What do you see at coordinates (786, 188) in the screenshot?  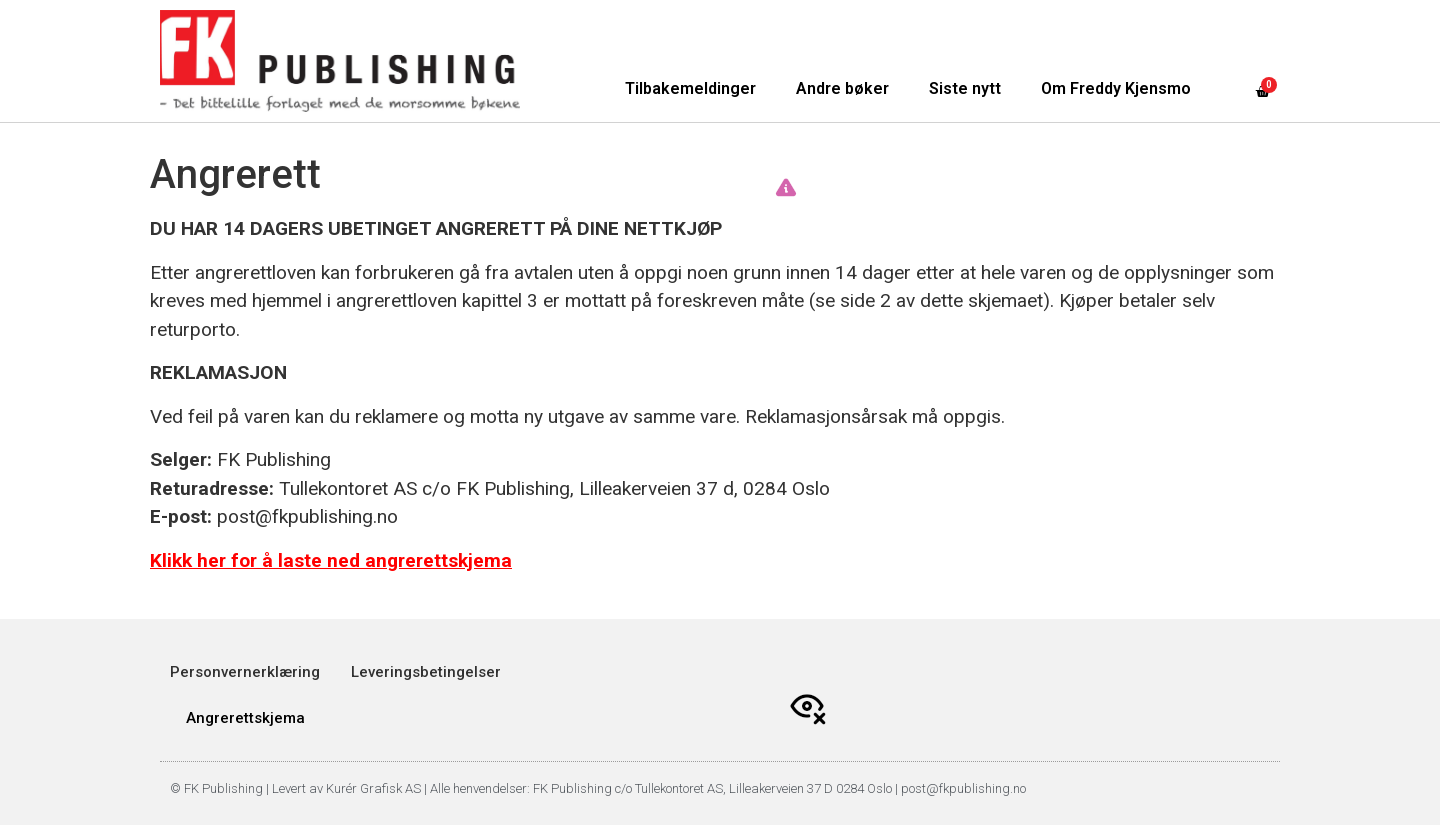 I see `view important information or notice` at bounding box center [786, 188].